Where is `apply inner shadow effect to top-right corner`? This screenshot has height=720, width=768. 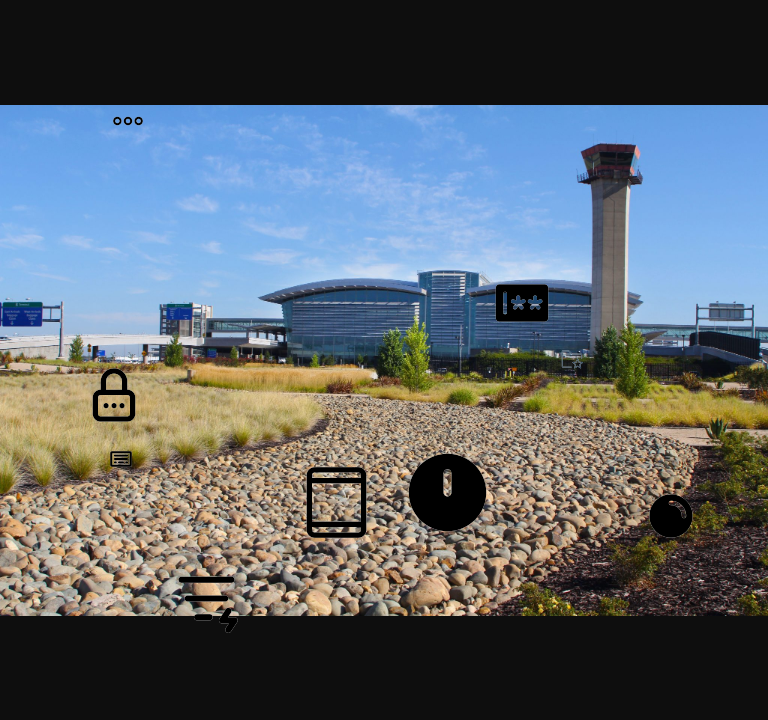
apply inner shadow effect to top-right corner is located at coordinates (671, 516).